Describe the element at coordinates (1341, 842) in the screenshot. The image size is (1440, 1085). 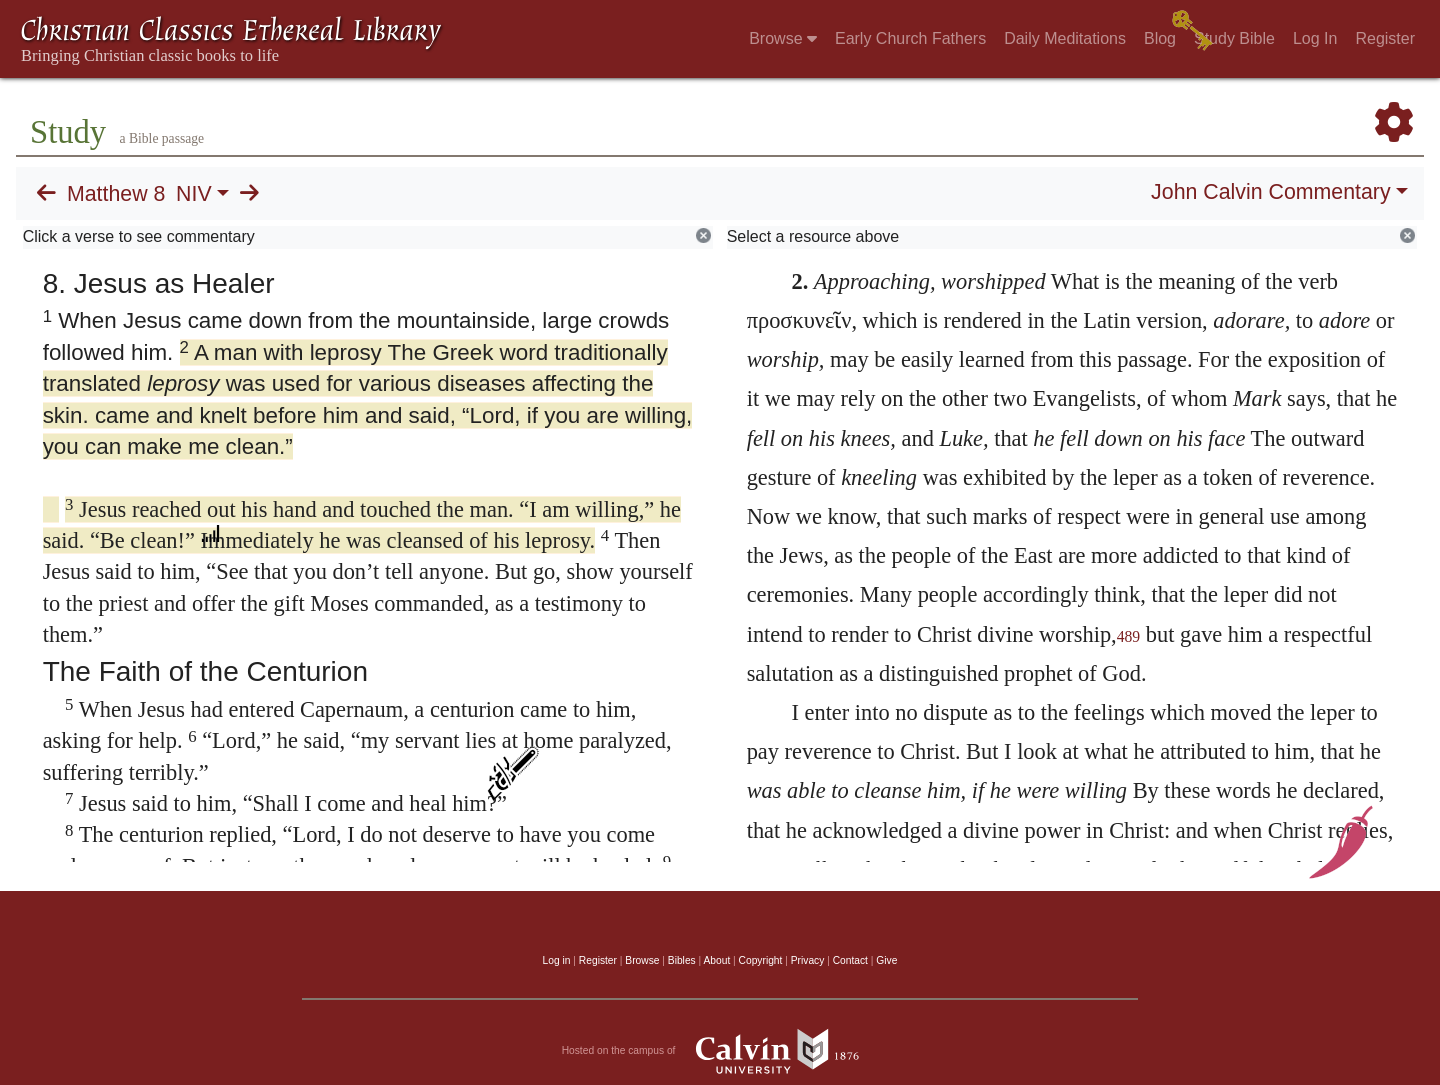
I see `indicates spicy or hot content/food item` at that location.